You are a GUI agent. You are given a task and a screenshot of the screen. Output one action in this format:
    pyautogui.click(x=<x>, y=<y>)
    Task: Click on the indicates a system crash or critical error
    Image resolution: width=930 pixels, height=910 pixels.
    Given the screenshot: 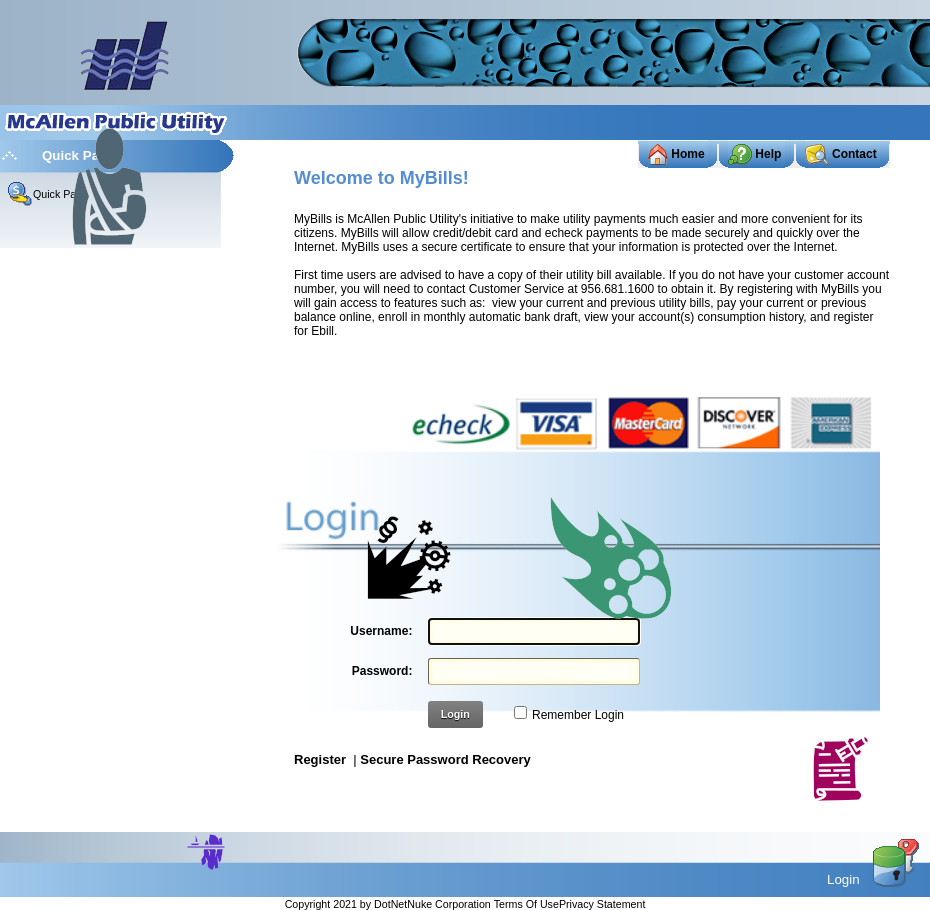 What is the action you would take?
    pyautogui.click(x=409, y=556)
    